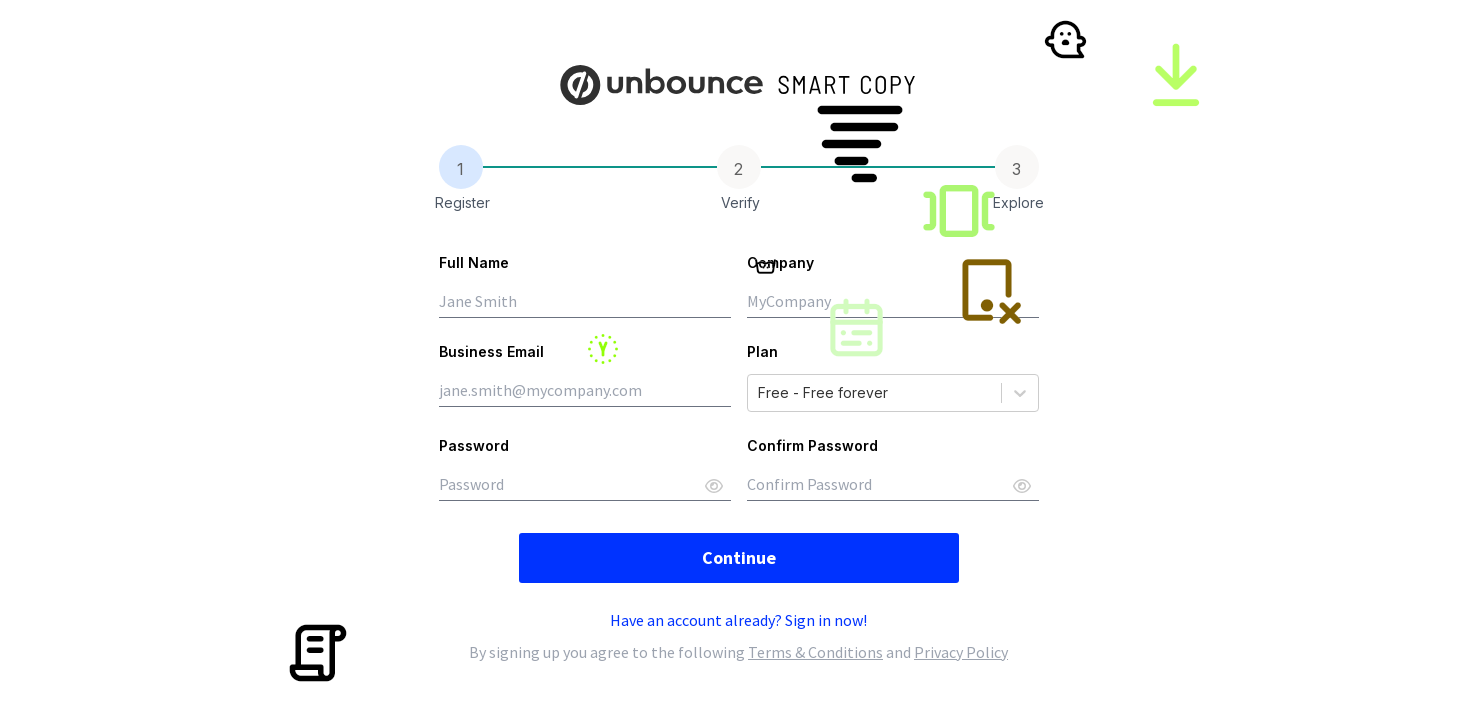 This screenshot has width=1477, height=720. Describe the element at coordinates (318, 653) in the screenshot. I see `view license or terms of service` at that location.